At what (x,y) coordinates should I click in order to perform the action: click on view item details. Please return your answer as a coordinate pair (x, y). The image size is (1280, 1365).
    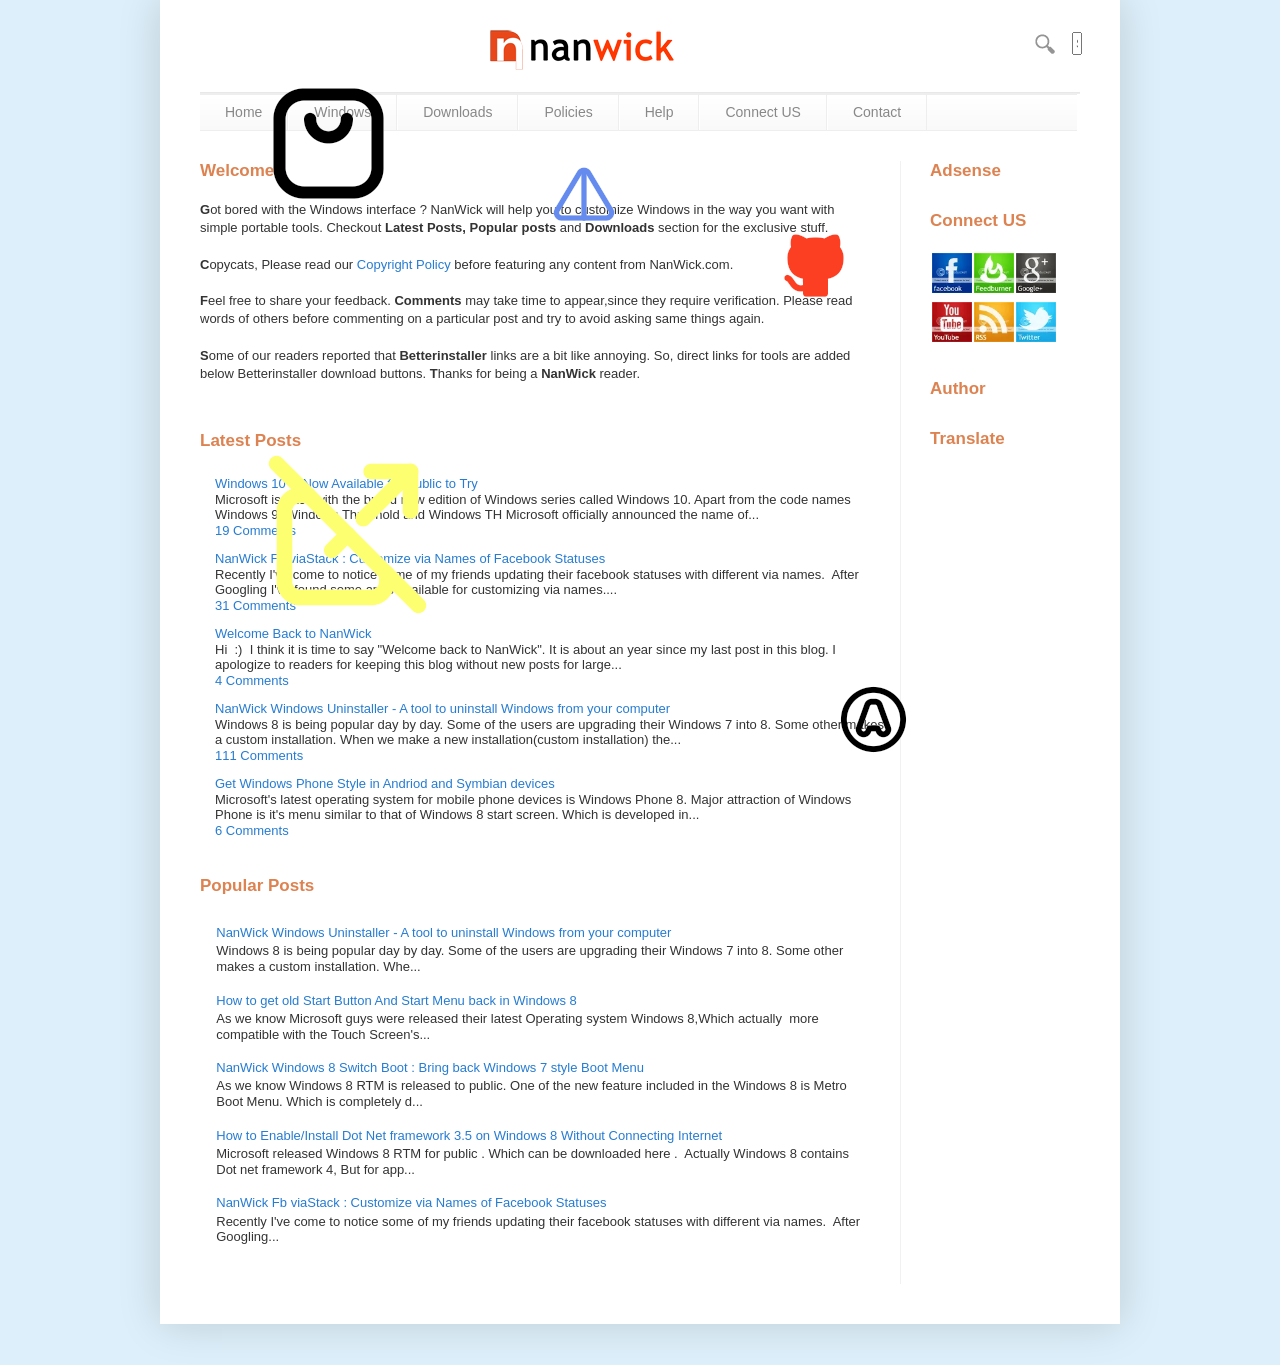
    Looking at the image, I should click on (584, 196).